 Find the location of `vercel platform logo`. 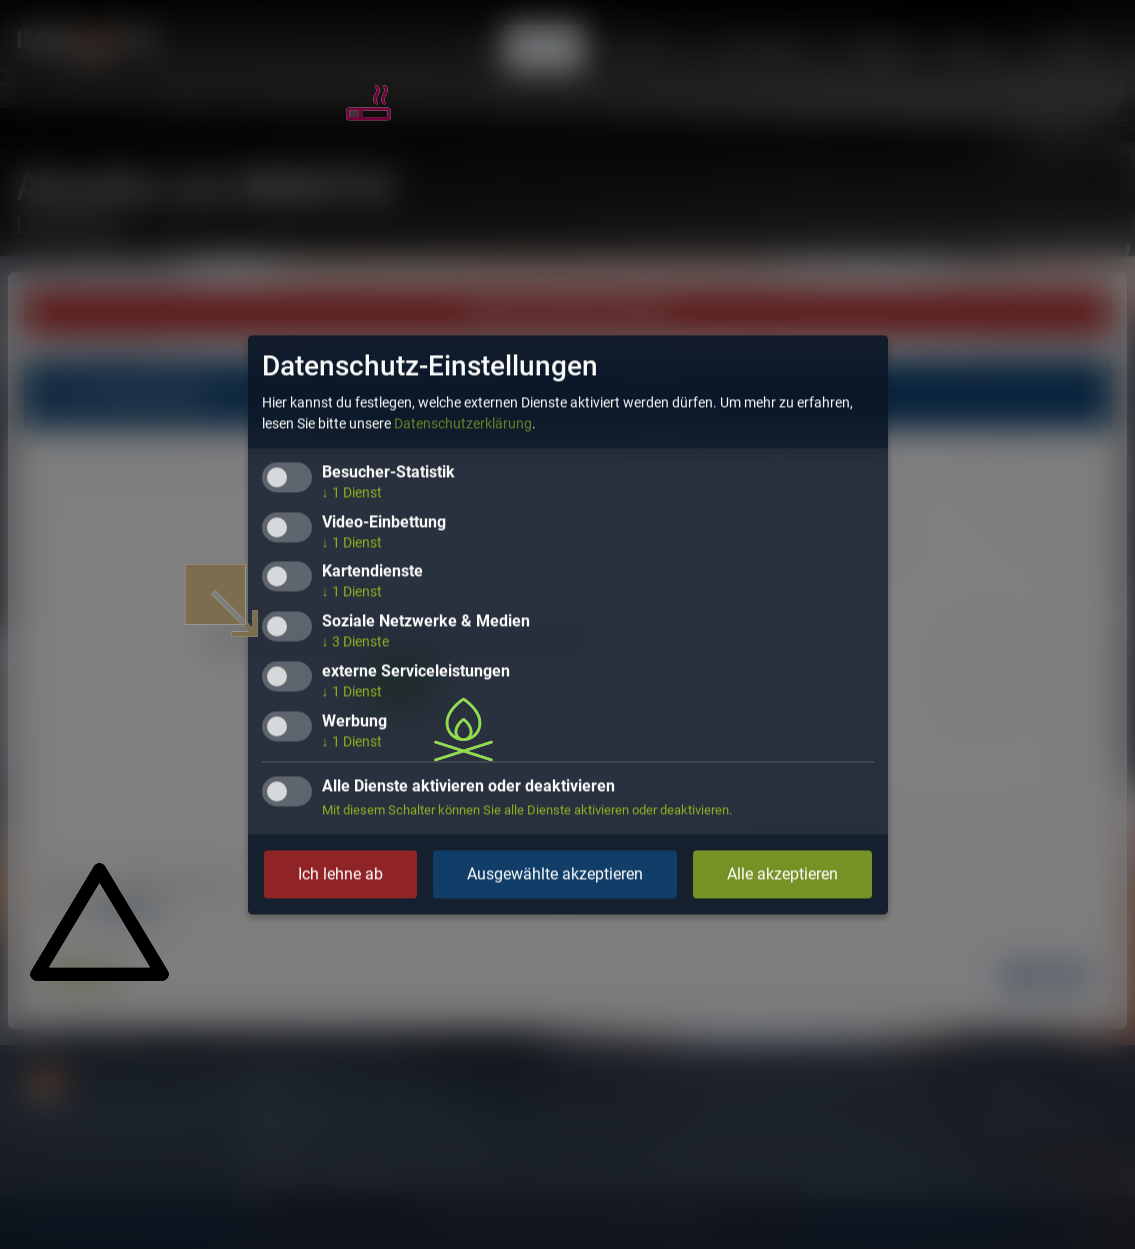

vercel platform logo is located at coordinates (99, 925).